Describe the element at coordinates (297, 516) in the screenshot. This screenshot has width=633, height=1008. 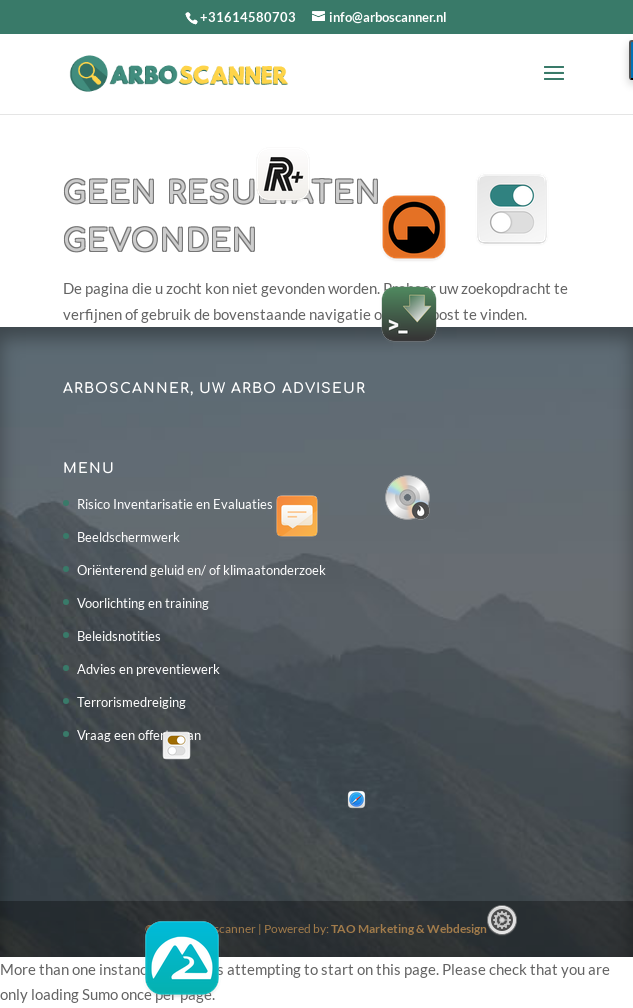
I see `open empathy messaging app` at that location.